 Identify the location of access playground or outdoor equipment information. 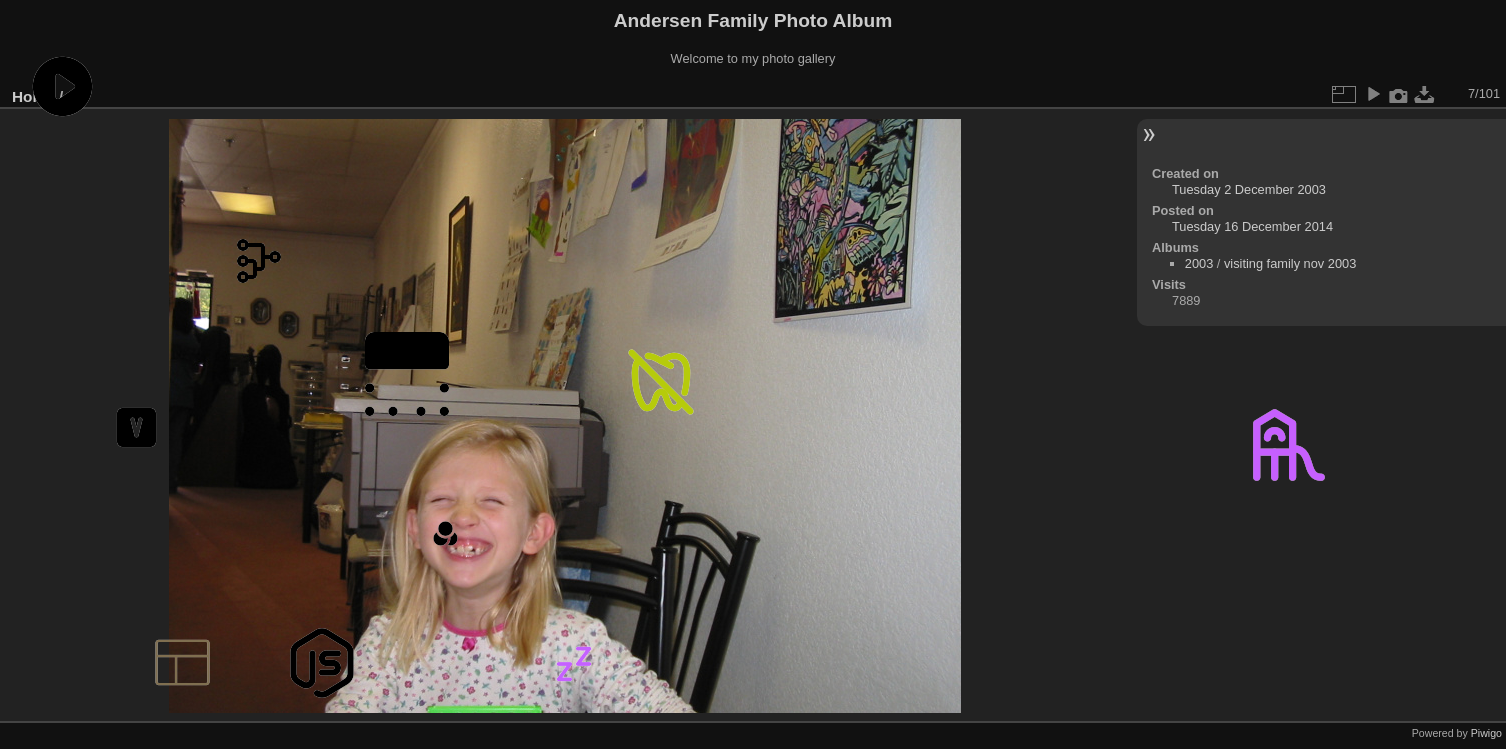
(1289, 445).